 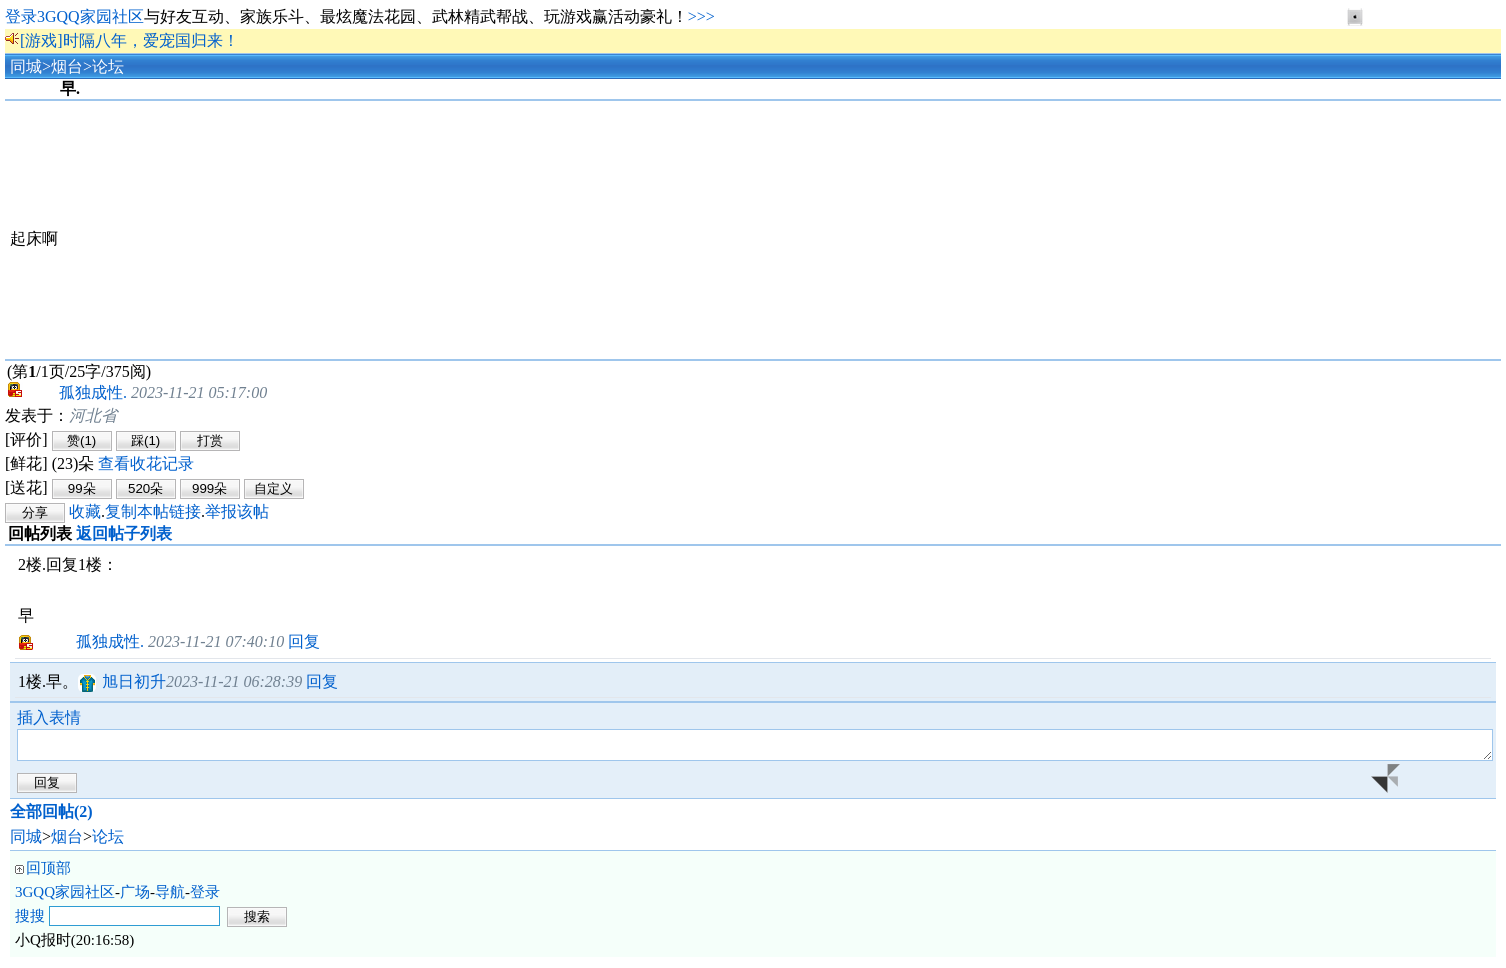 I want to click on mac pro desktop computer, so click(x=1355, y=17).